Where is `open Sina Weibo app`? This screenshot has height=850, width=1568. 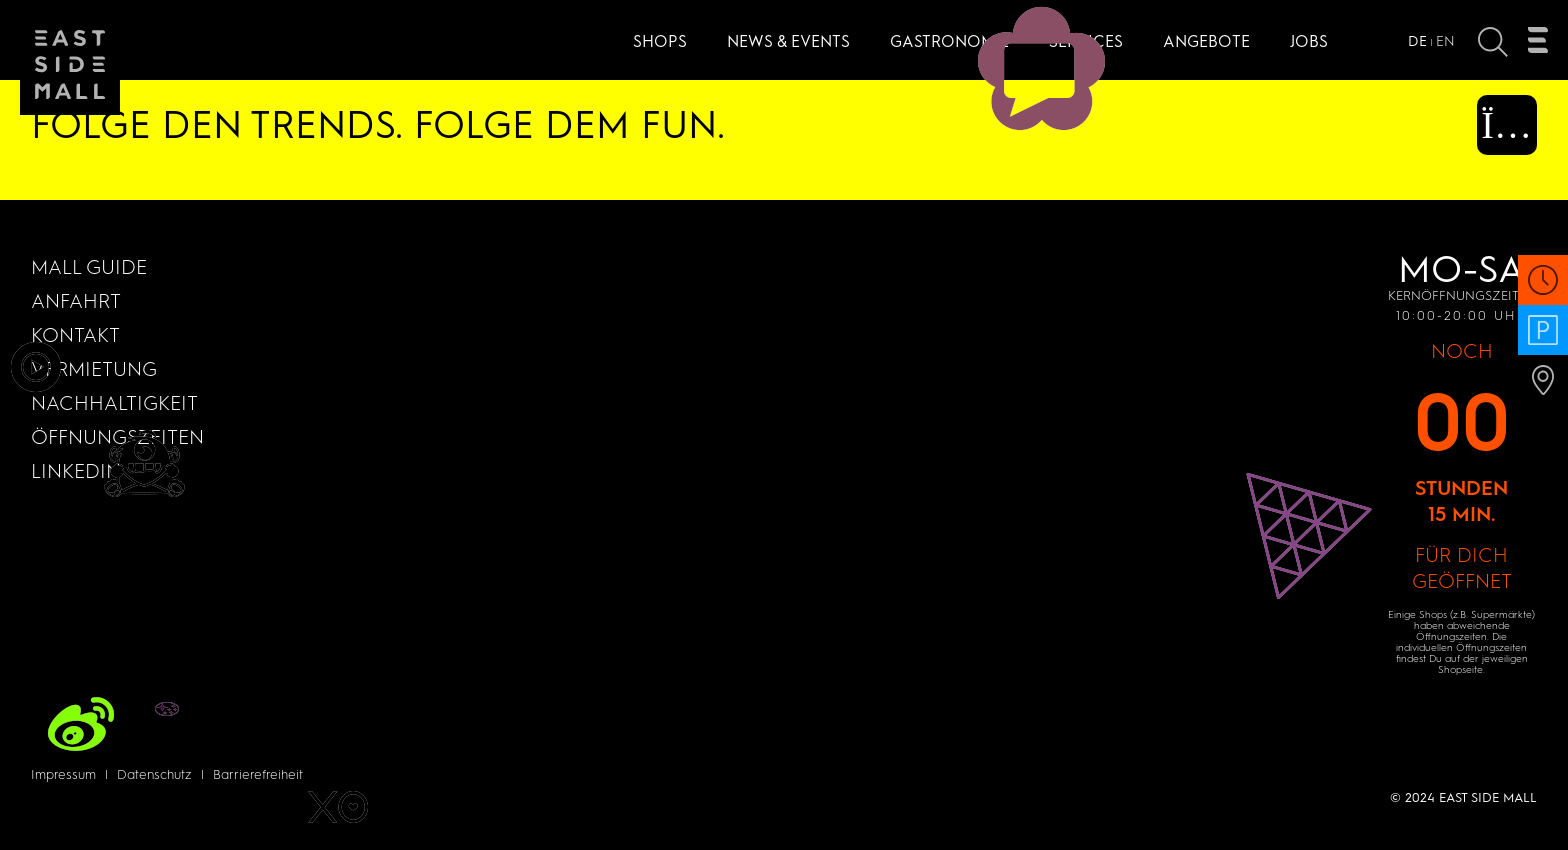
open Sina Weibo app is located at coordinates (81, 724).